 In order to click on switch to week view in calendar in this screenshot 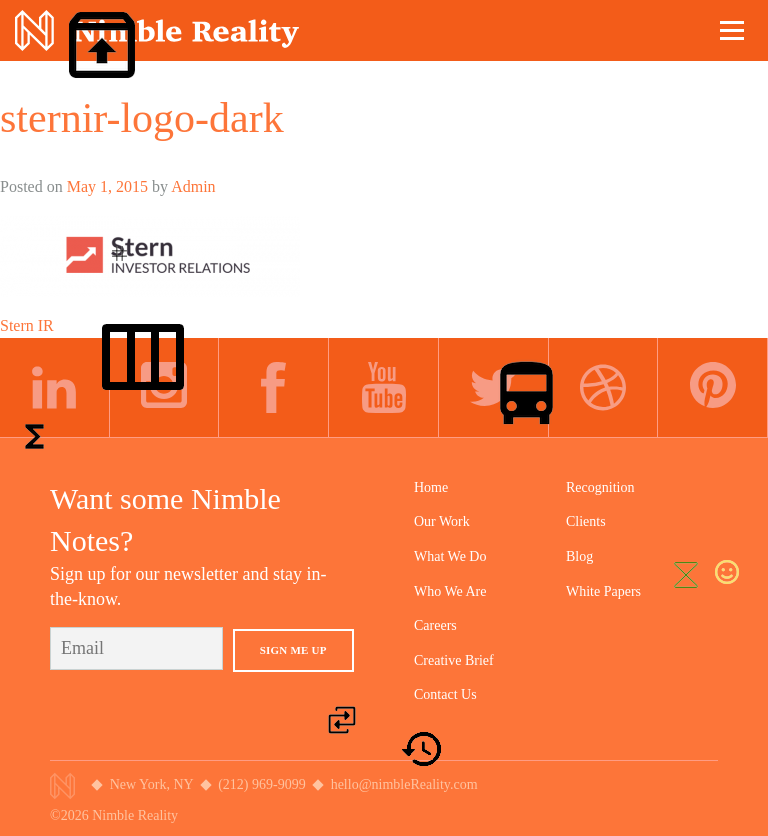, I will do `click(143, 357)`.